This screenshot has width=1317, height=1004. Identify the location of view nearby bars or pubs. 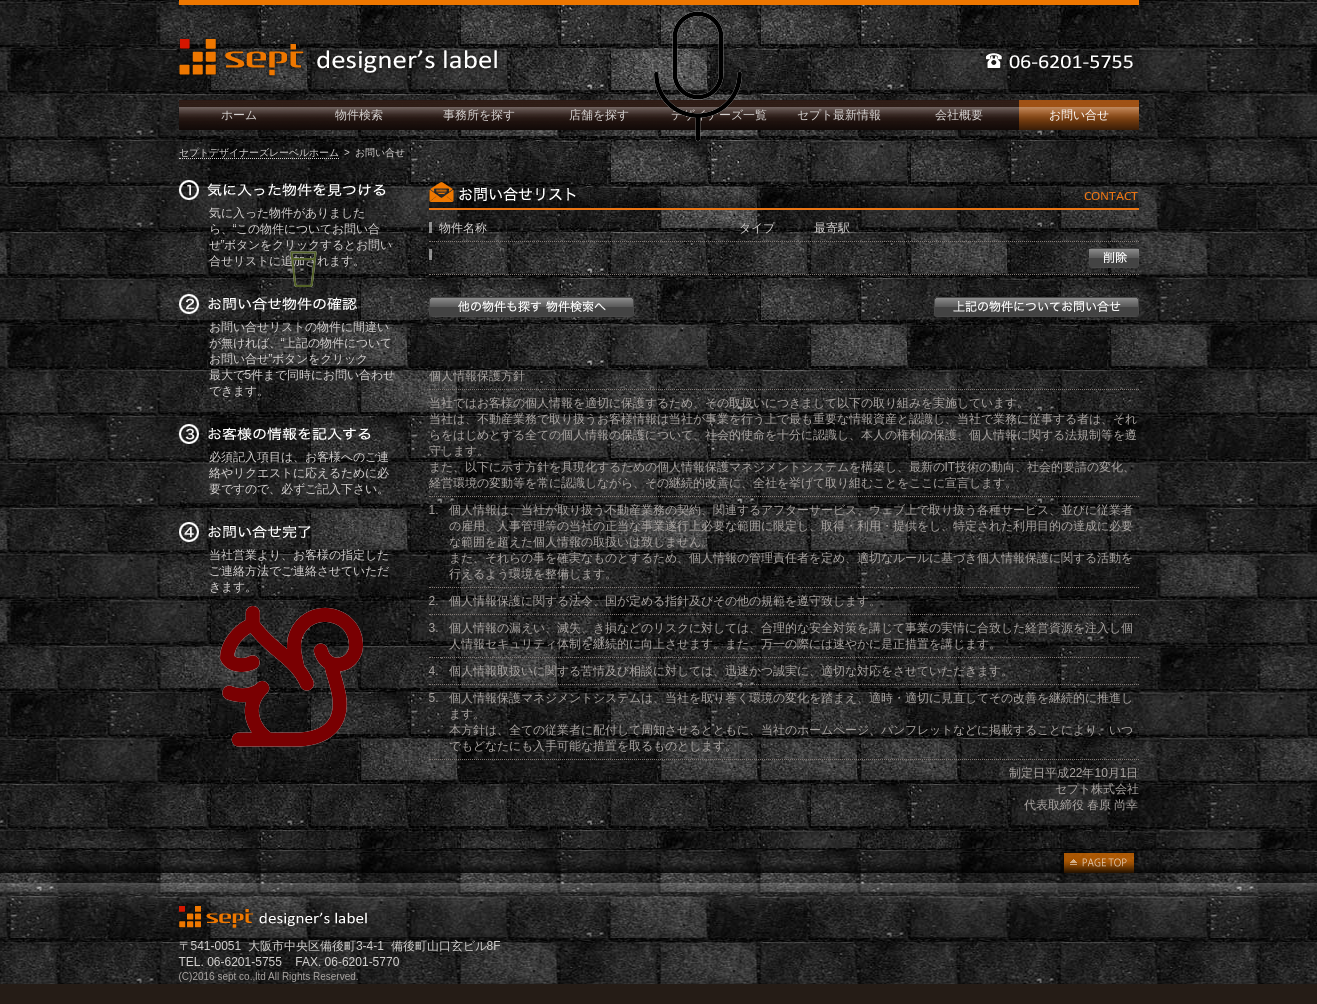
(303, 268).